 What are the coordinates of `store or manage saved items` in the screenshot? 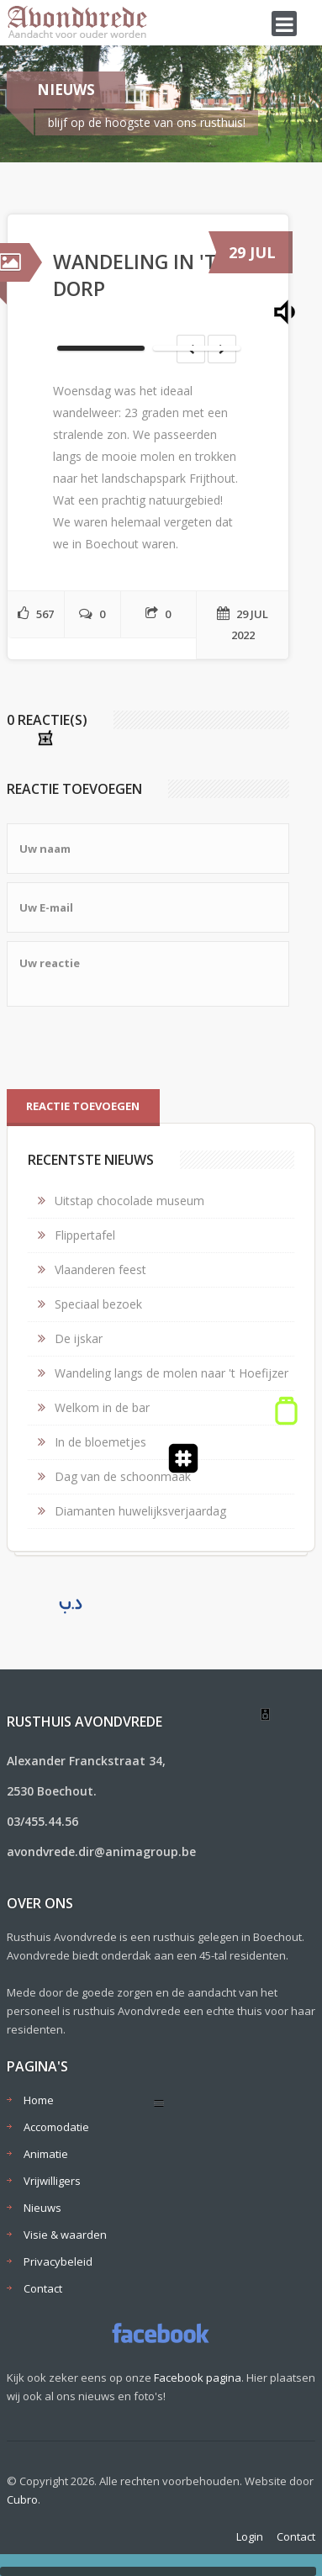 It's located at (286, 1410).